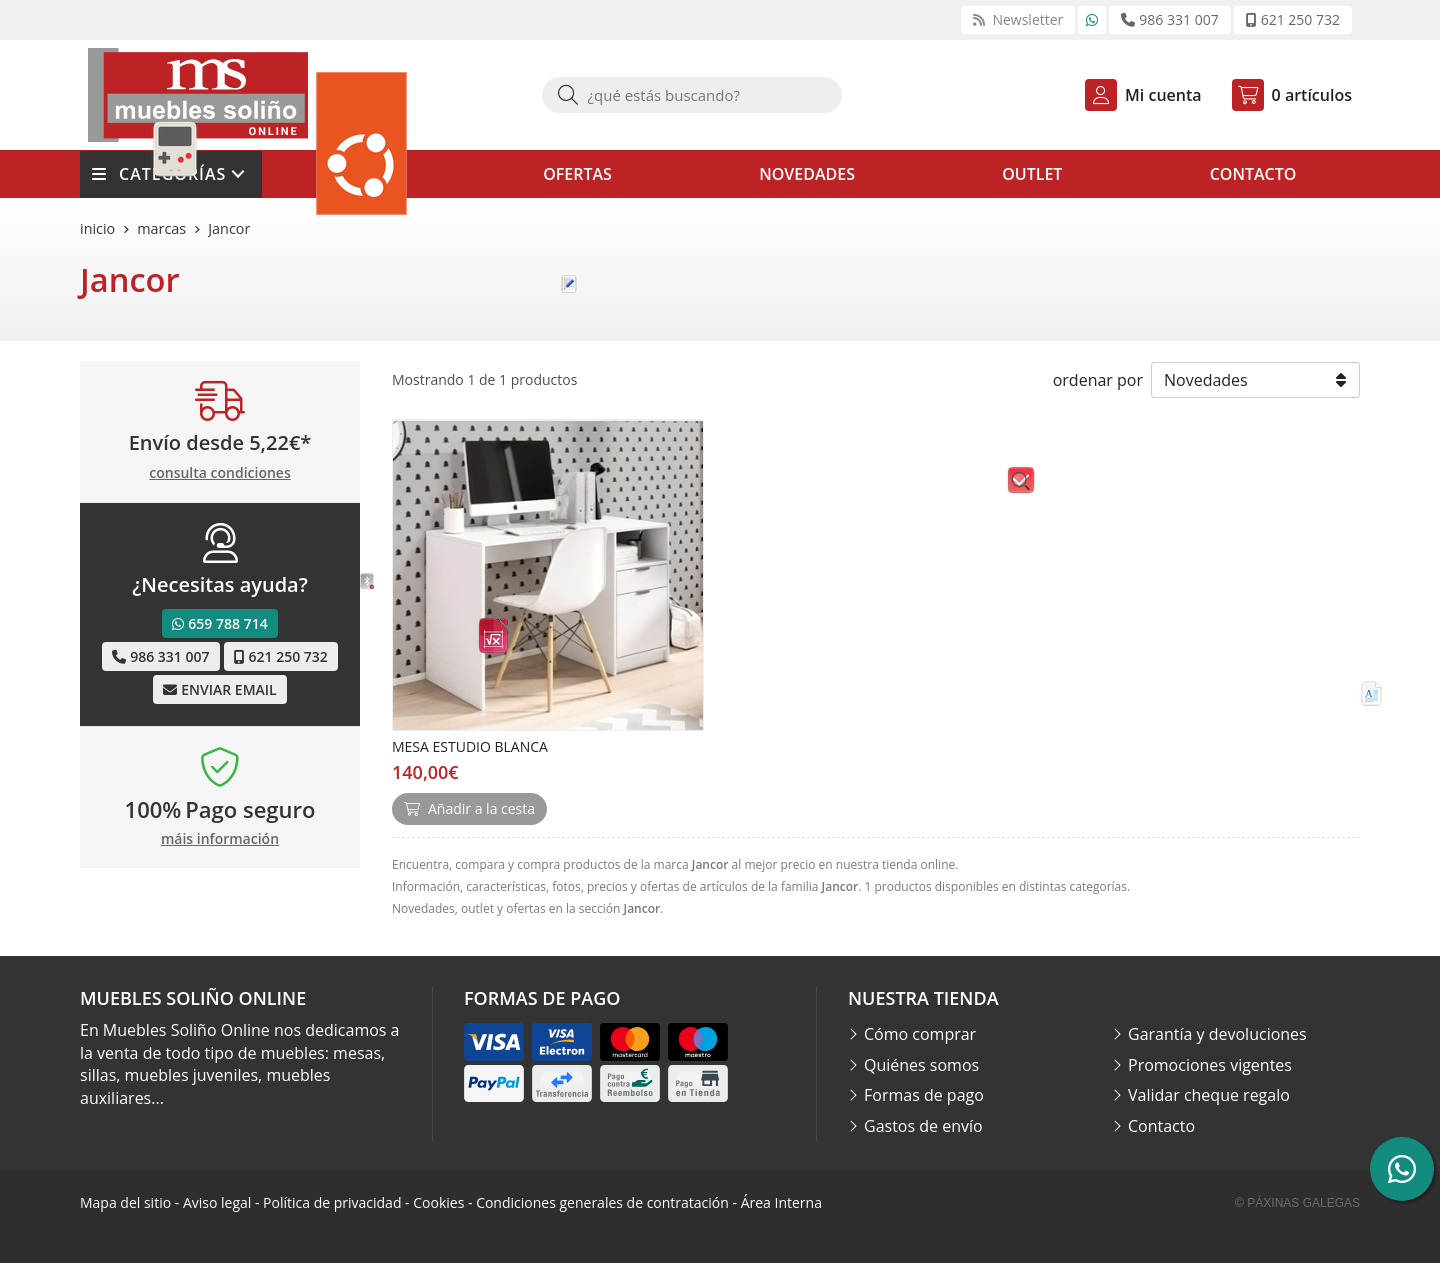 This screenshot has height=1263, width=1440. What do you see at coordinates (1371, 693) in the screenshot?
I see `open a word processing document` at bounding box center [1371, 693].